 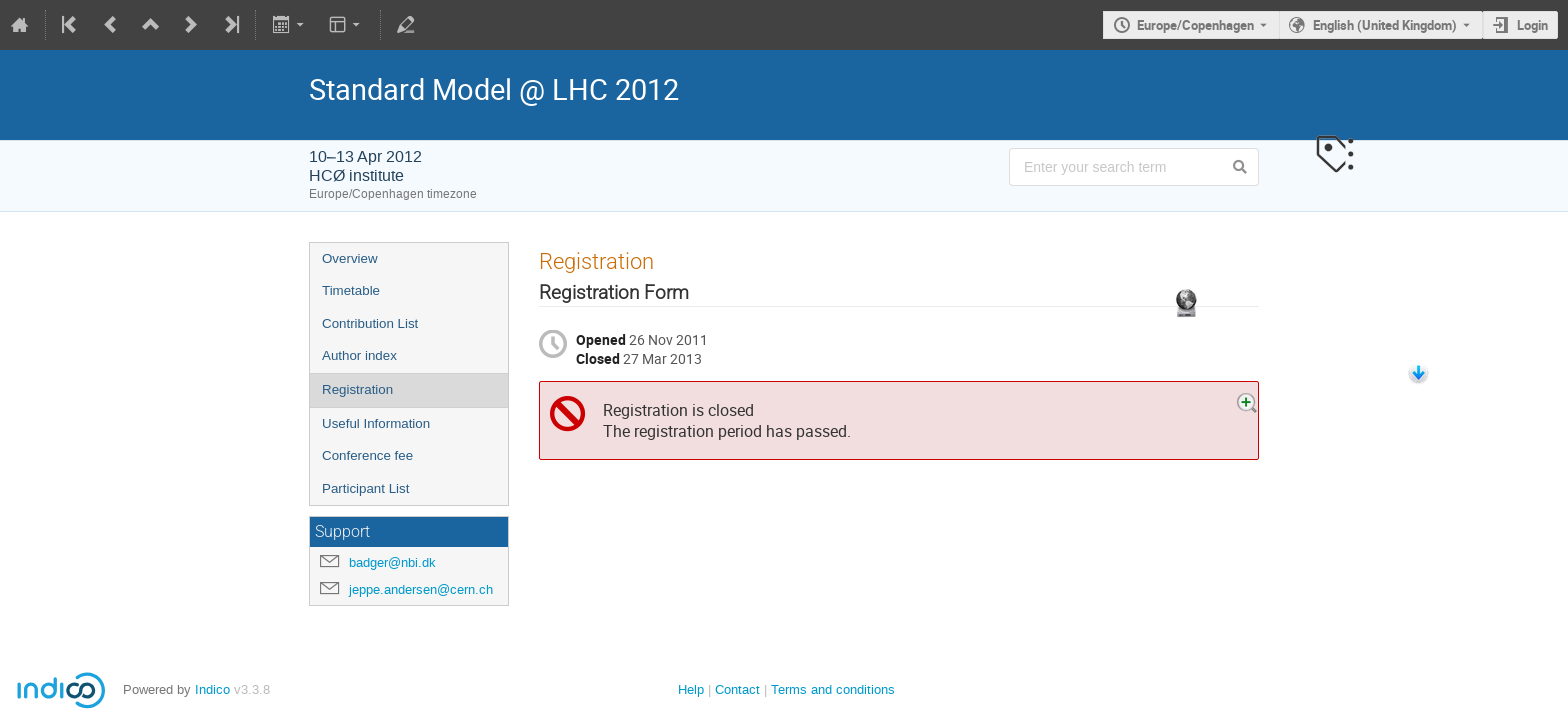 What do you see at coordinates (1247, 403) in the screenshot?
I see `zoom in on the current view` at bounding box center [1247, 403].